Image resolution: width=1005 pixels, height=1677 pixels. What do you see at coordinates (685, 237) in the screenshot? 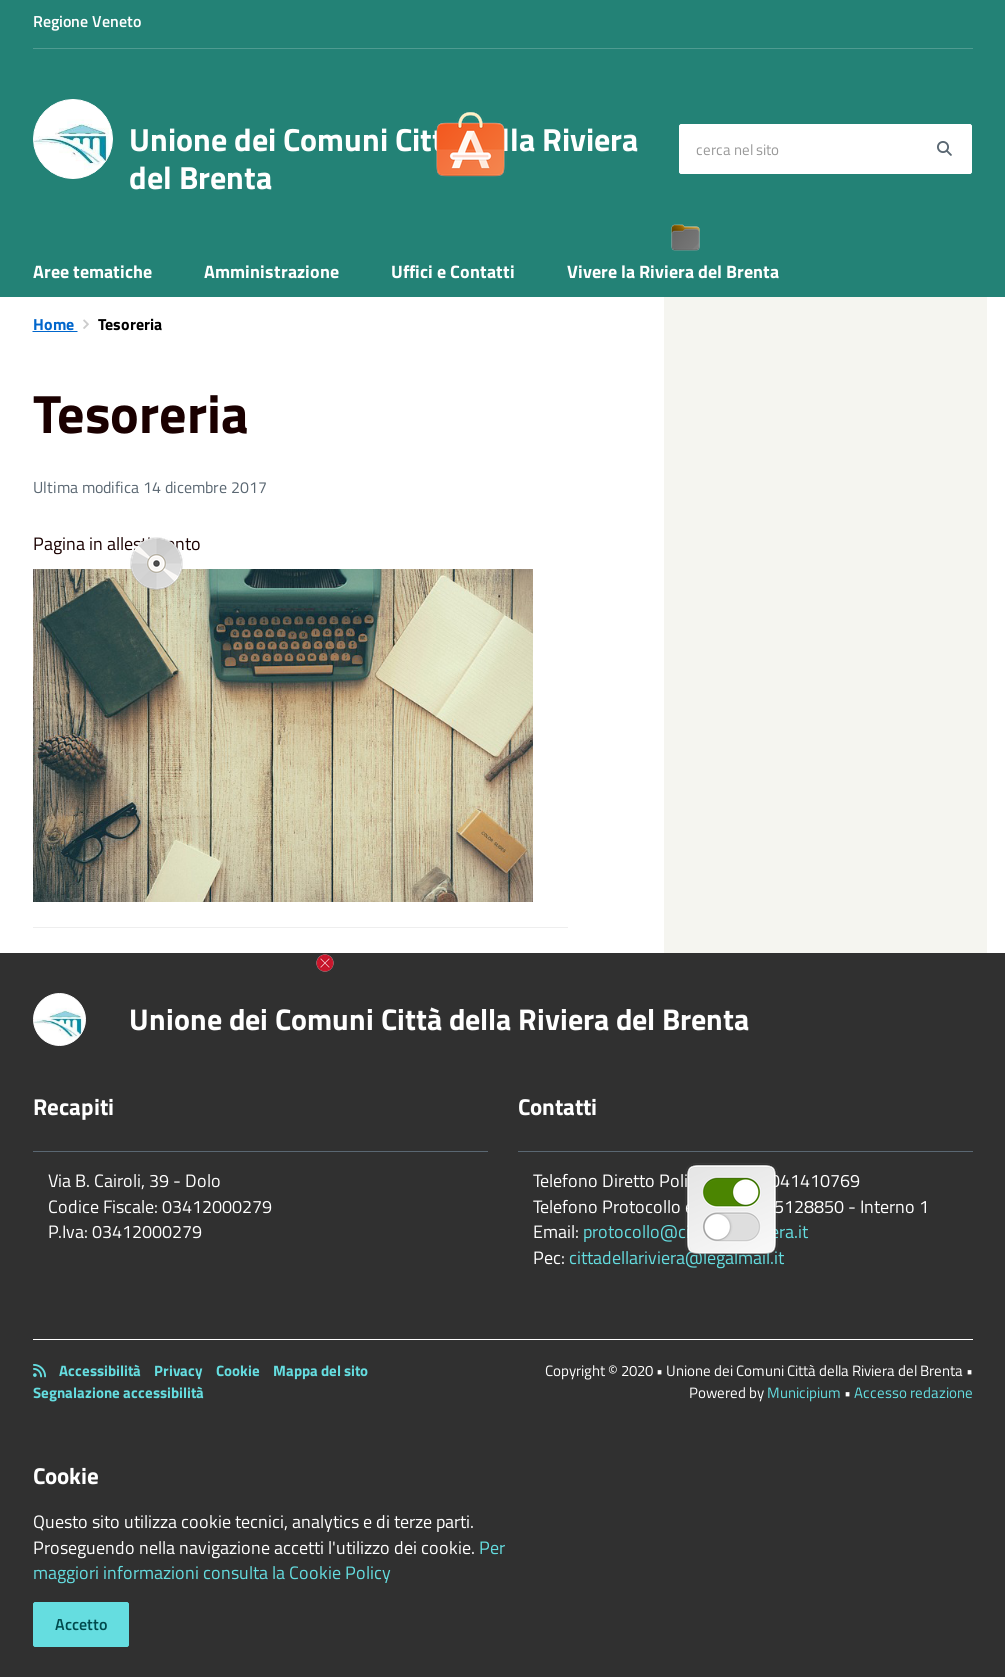
I see `open folder to view contents` at bounding box center [685, 237].